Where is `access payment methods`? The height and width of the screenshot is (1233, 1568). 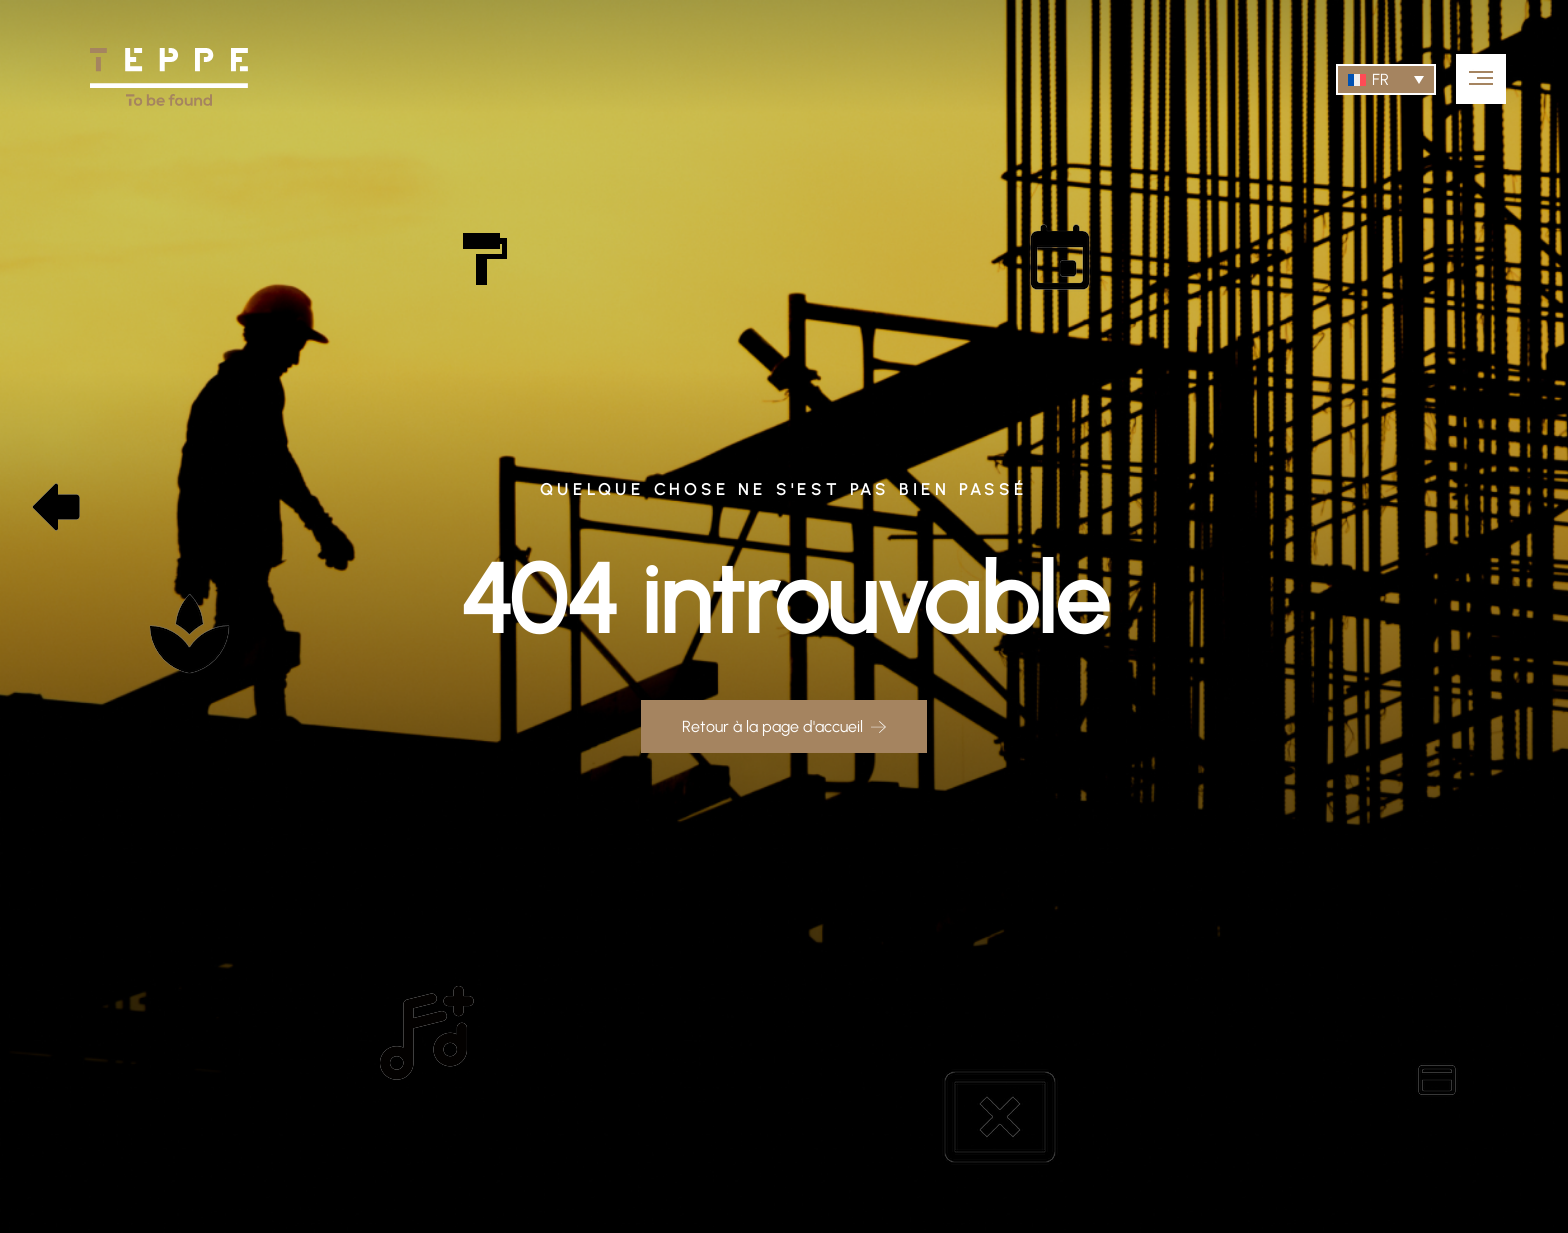
access payment methods is located at coordinates (1437, 1080).